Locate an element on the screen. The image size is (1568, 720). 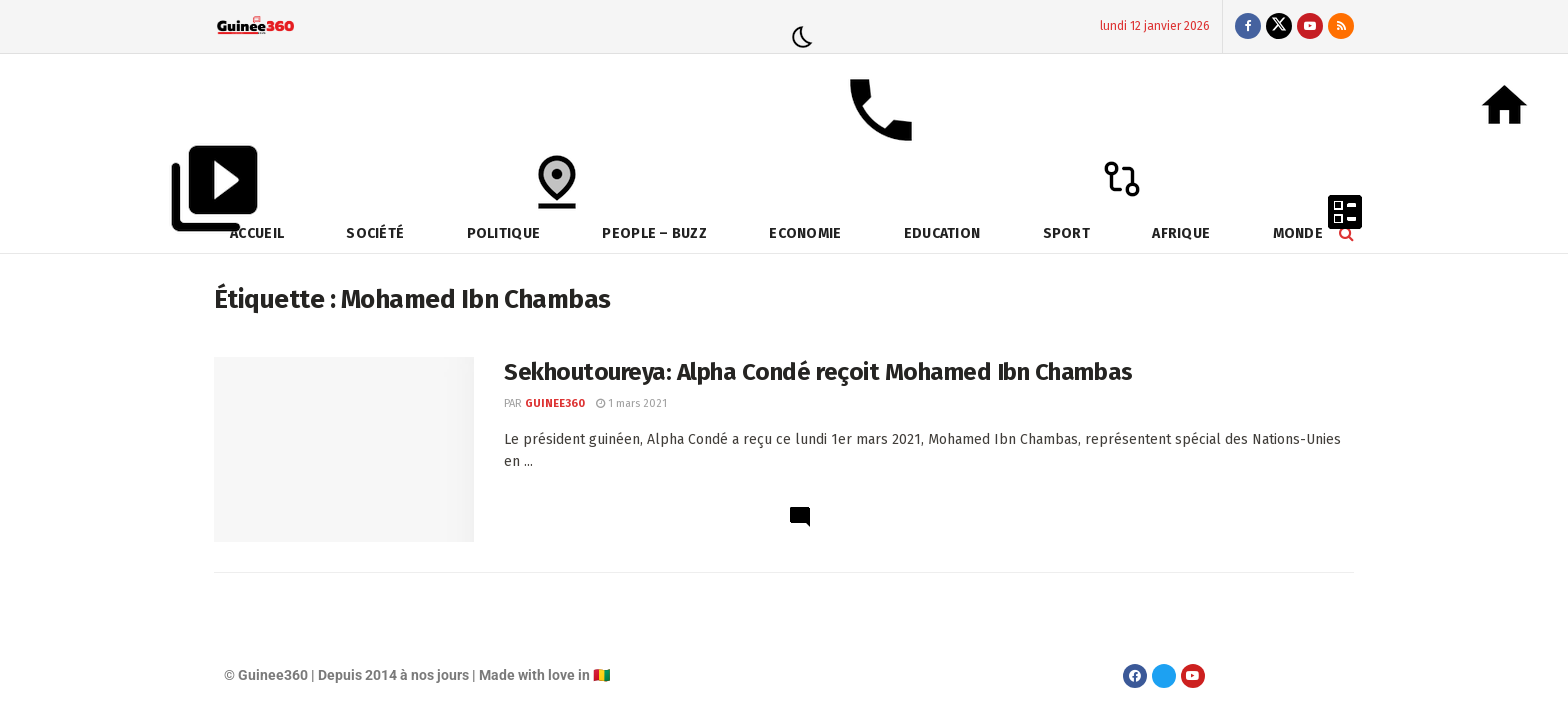
view ballot or voting options is located at coordinates (1345, 212).